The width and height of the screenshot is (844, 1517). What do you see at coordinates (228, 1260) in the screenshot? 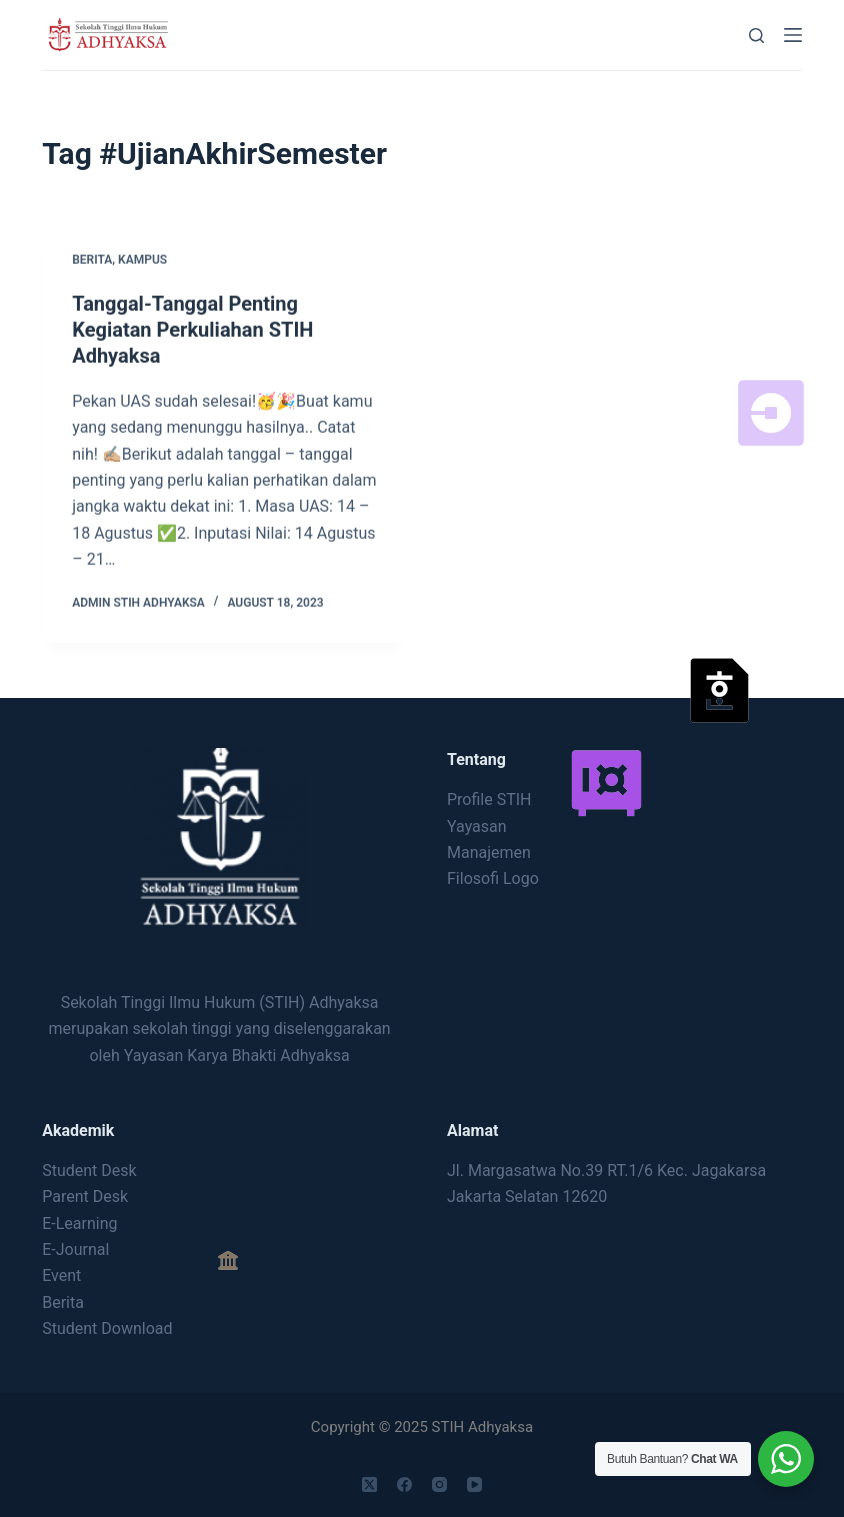
I see `access educational or institutional resources` at bounding box center [228, 1260].